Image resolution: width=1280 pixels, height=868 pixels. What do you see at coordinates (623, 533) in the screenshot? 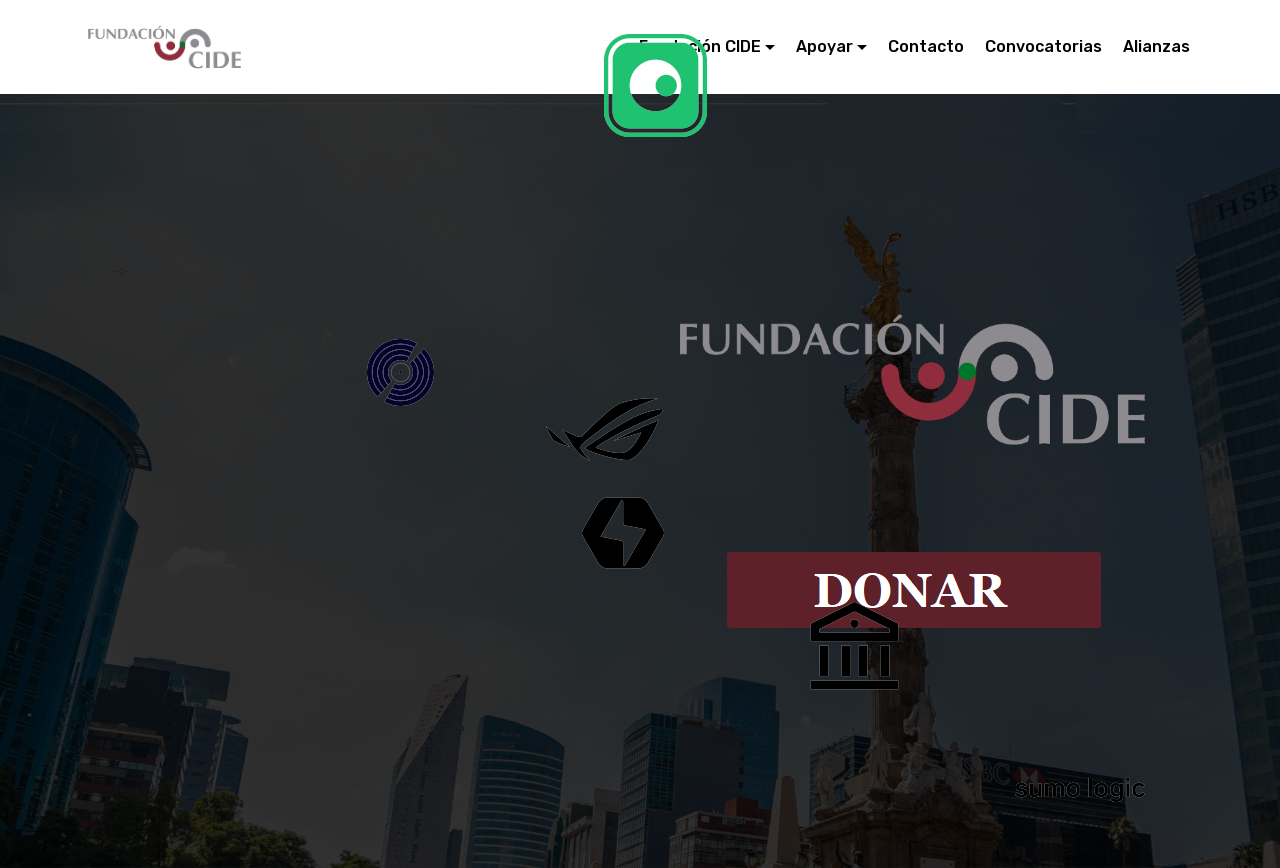
I see `chakra ui logo` at bounding box center [623, 533].